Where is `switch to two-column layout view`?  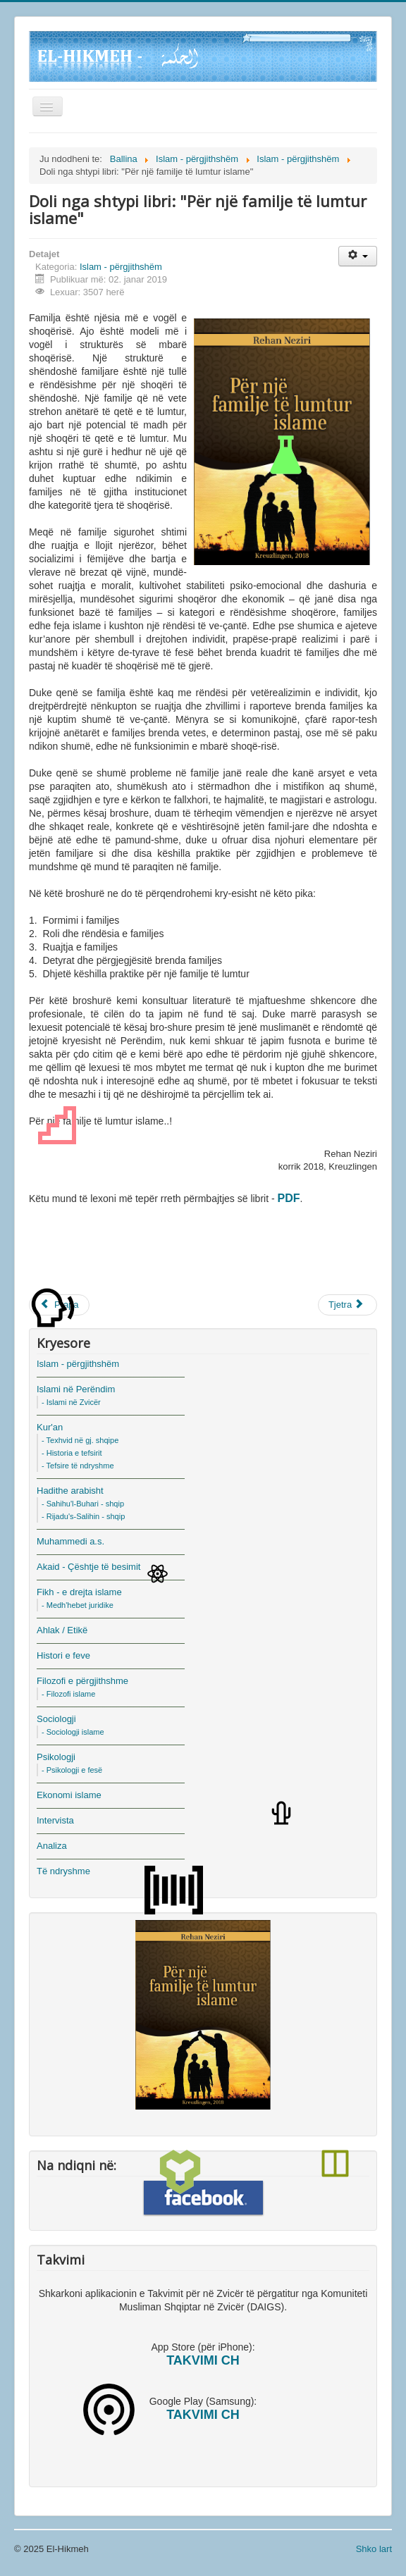
switch to two-column layout view is located at coordinates (335, 2163).